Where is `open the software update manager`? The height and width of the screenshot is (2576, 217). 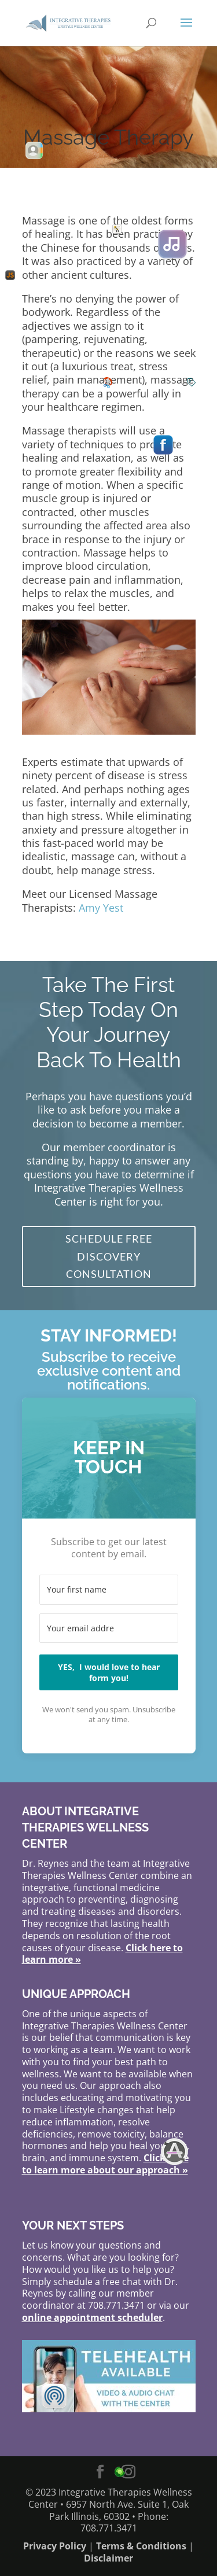 open the software update manager is located at coordinates (174, 2151).